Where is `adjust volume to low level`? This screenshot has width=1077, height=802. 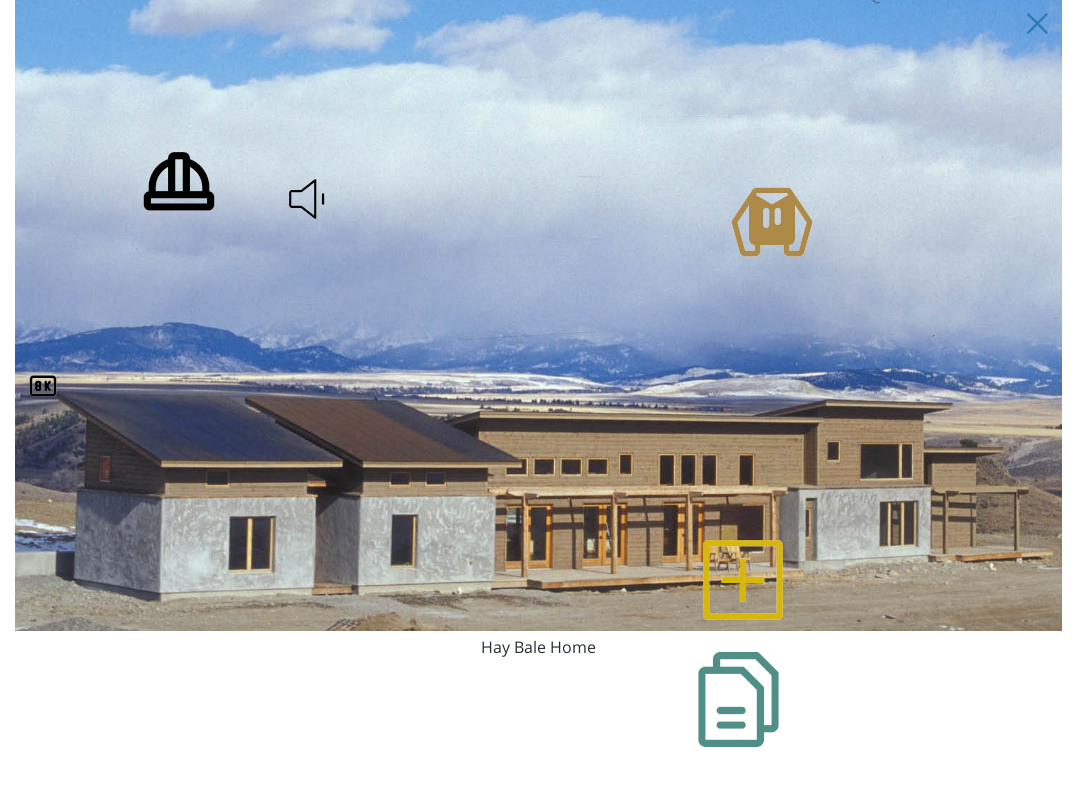 adjust volume to low level is located at coordinates (309, 199).